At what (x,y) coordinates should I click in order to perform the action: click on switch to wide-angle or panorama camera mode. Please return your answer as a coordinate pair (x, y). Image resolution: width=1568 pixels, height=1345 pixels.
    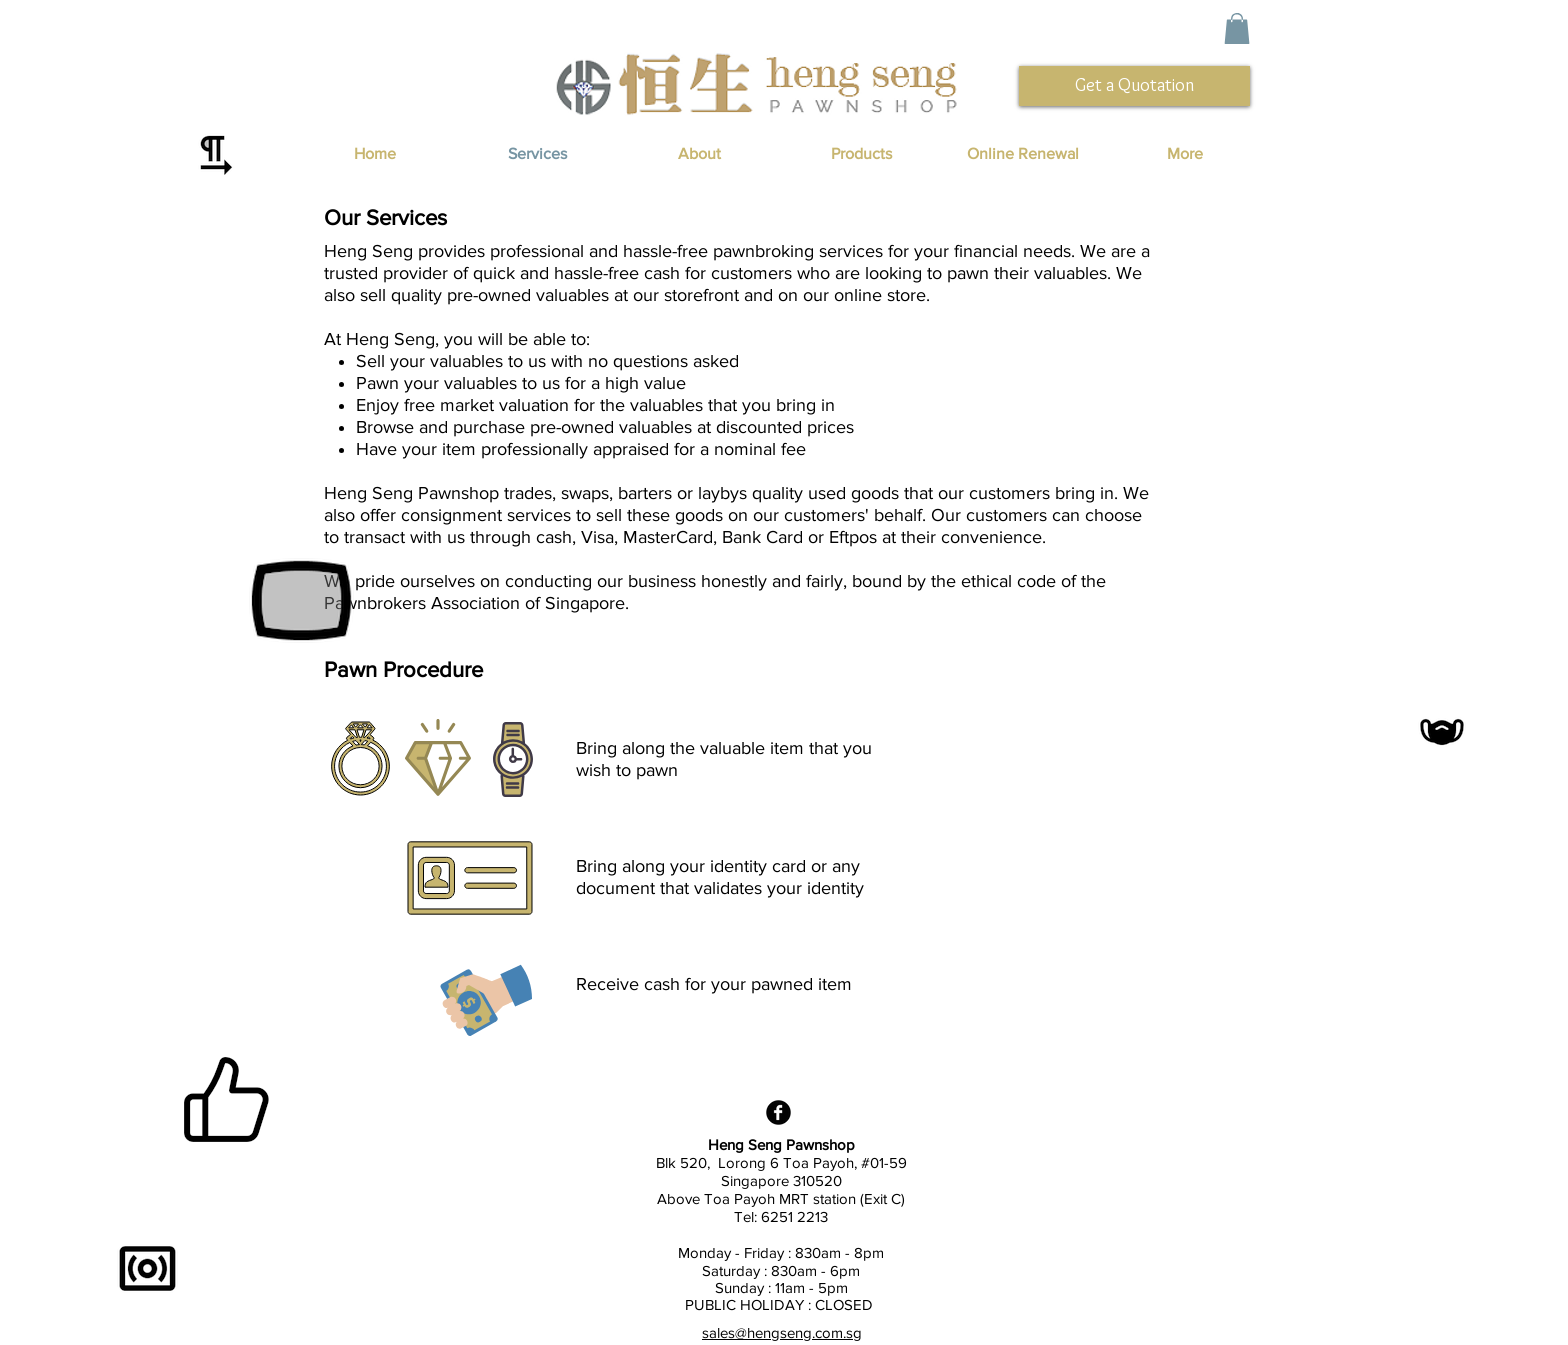
    Looking at the image, I should click on (301, 600).